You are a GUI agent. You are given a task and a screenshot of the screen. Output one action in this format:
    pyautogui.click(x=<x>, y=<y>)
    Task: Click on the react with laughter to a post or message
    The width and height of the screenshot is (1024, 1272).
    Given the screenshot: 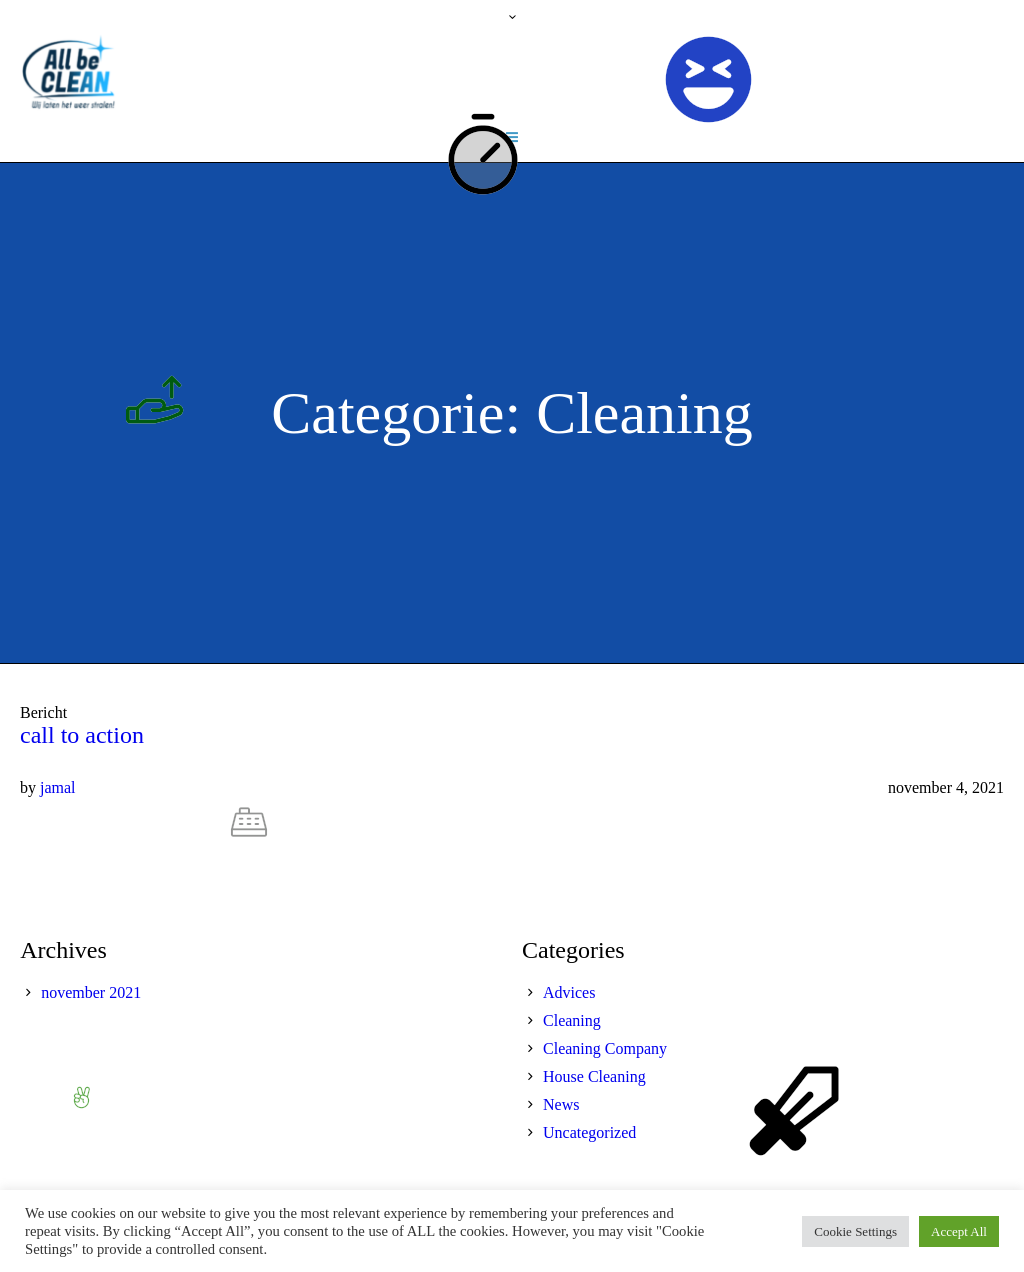 What is the action you would take?
    pyautogui.click(x=708, y=79)
    